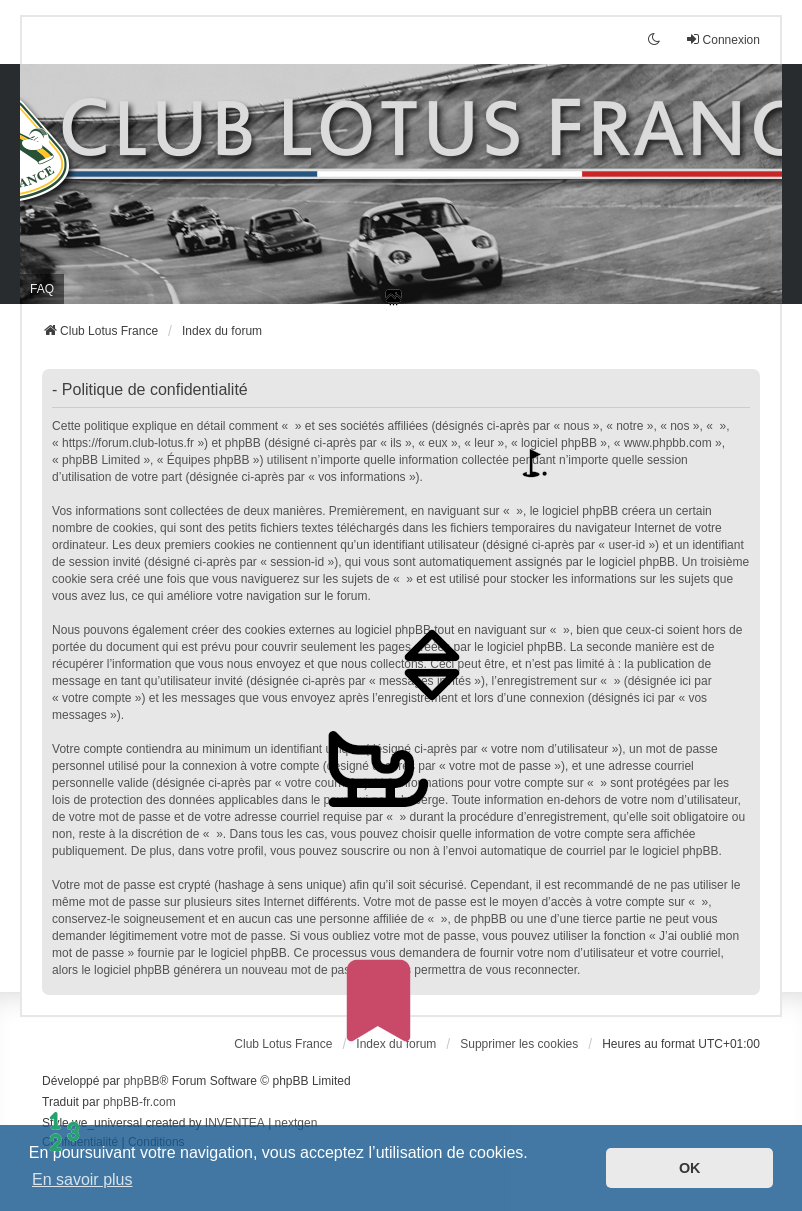 Image resolution: width=802 pixels, height=1211 pixels. Describe the element at coordinates (432, 665) in the screenshot. I see `expand or collapse a dropdown menu` at that location.